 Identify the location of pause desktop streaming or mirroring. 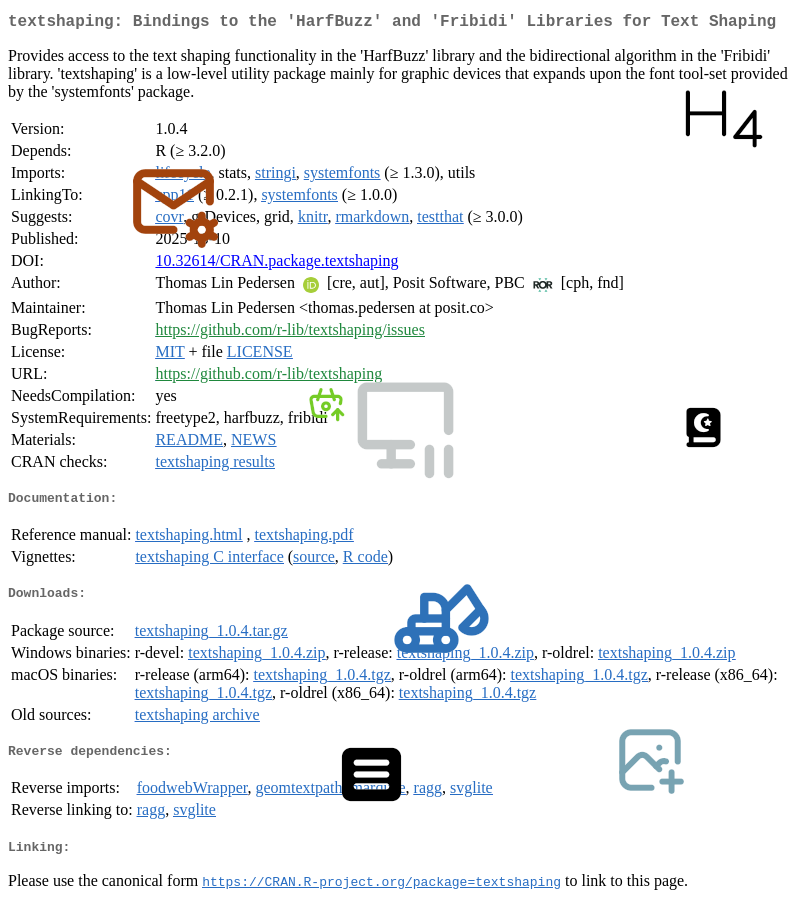
(405, 425).